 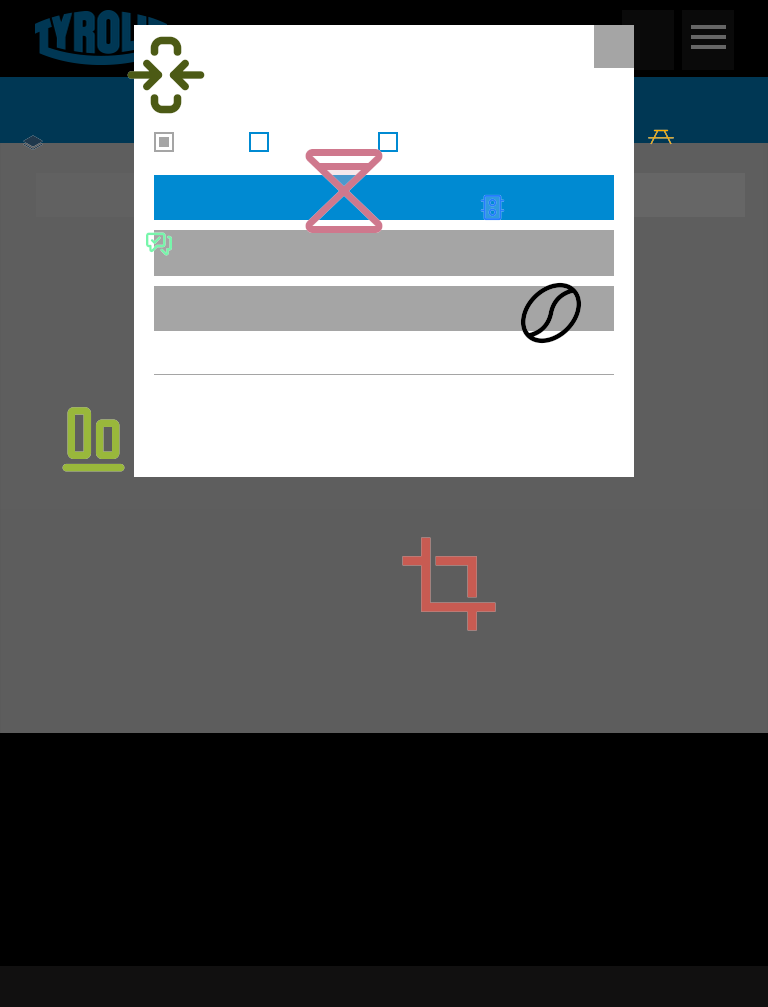 What do you see at coordinates (449, 584) in the screenshot?
I see `crop an image` at bounding box center [449, 584].